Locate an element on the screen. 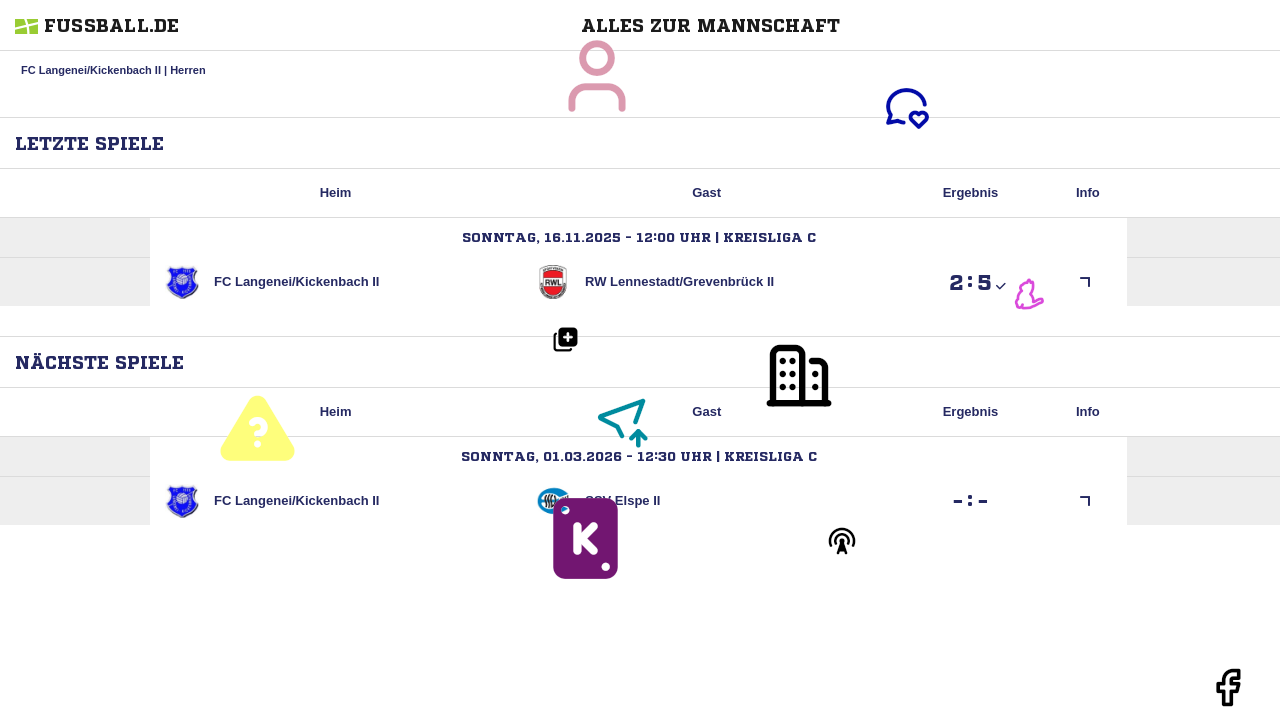 The width and height of the screenshot is (1280, 725). access broadcast or radio tower settings is located at coordinates (842, 541).